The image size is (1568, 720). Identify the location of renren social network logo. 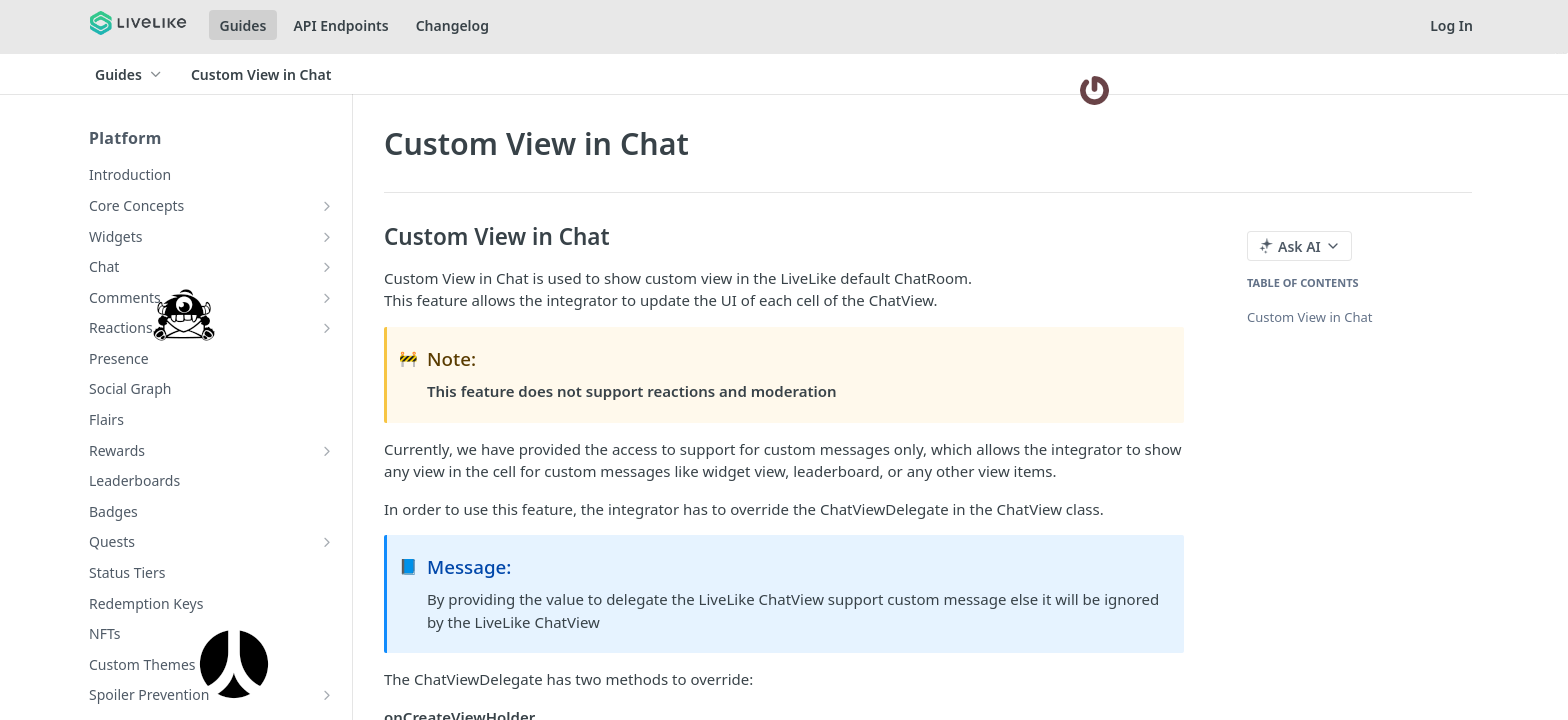
(234, 664).